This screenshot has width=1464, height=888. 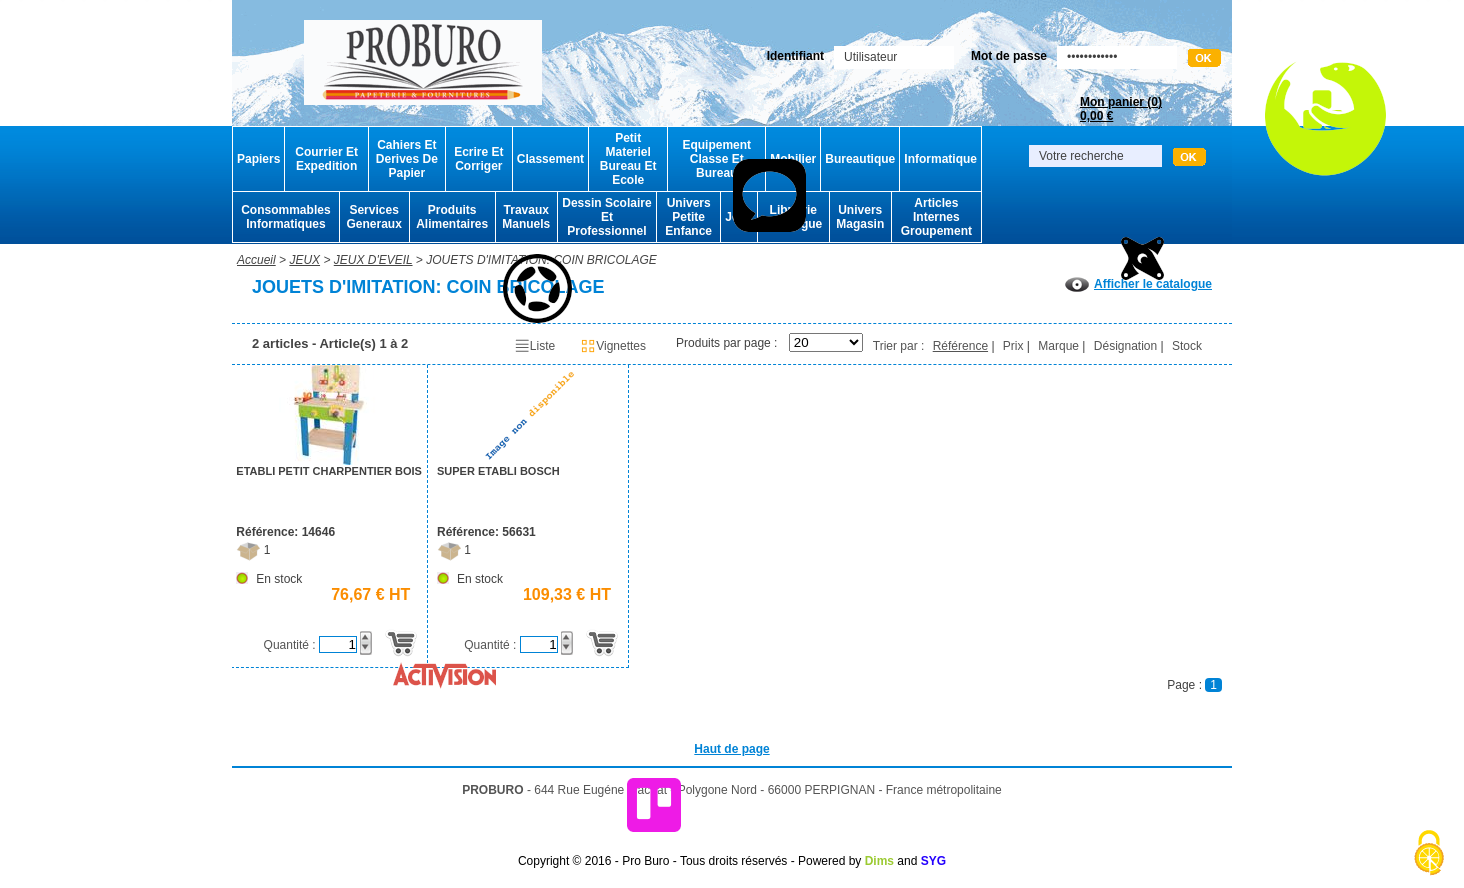 What do you see at coordinates (769, 195) in the screenshot?
I see `open iMessage app` at bounding box center [769, 195].